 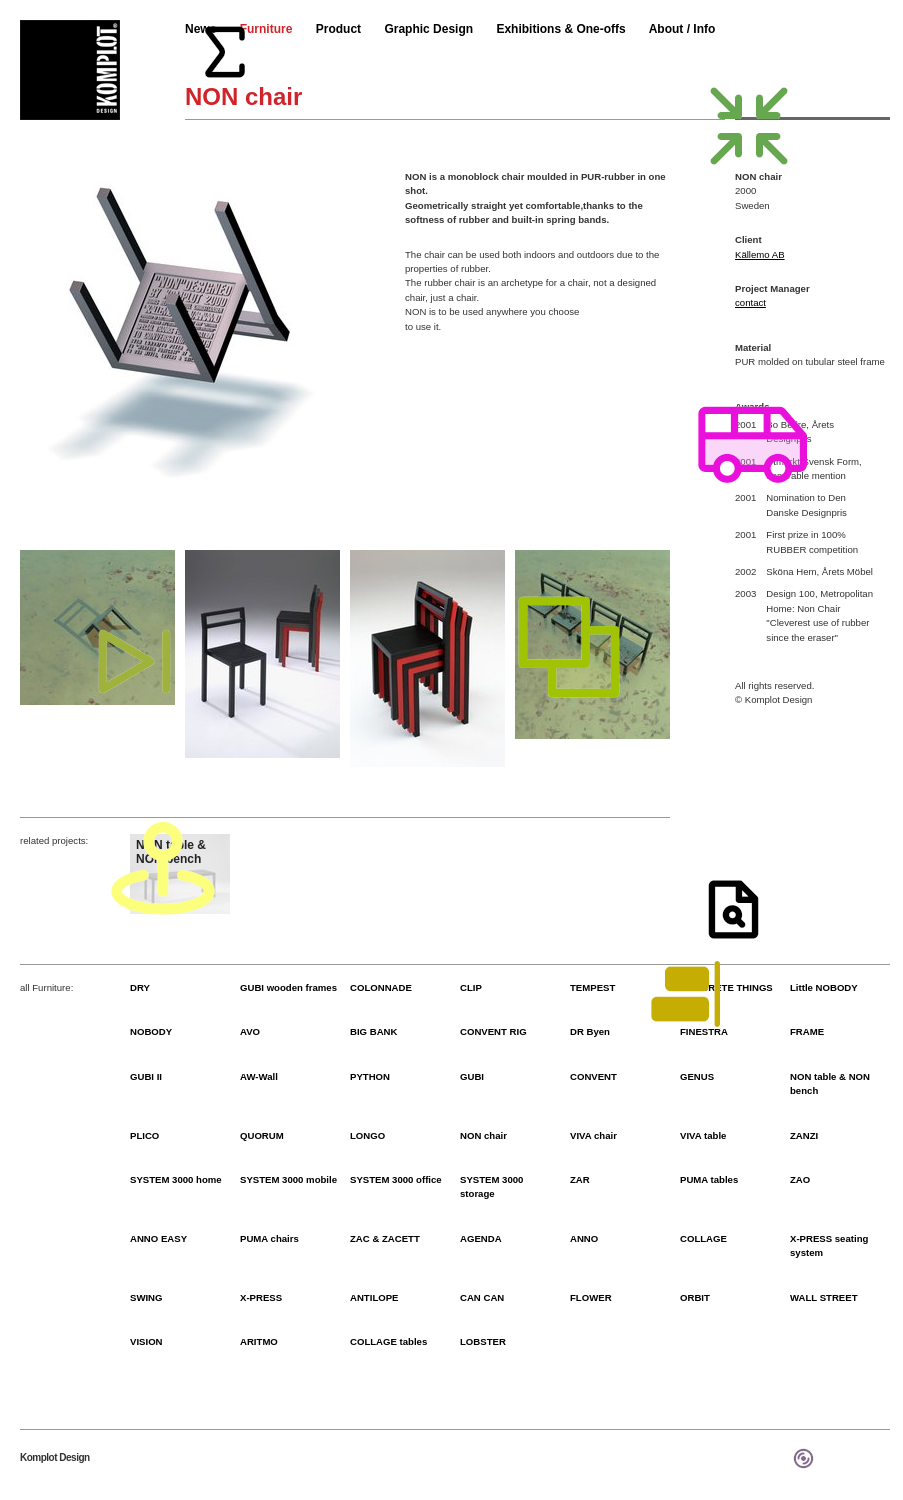 What do you see at coordinates (749, 126) in the screenshot?
I see `exit fullscreen mode` at bounding box center [749, 126].